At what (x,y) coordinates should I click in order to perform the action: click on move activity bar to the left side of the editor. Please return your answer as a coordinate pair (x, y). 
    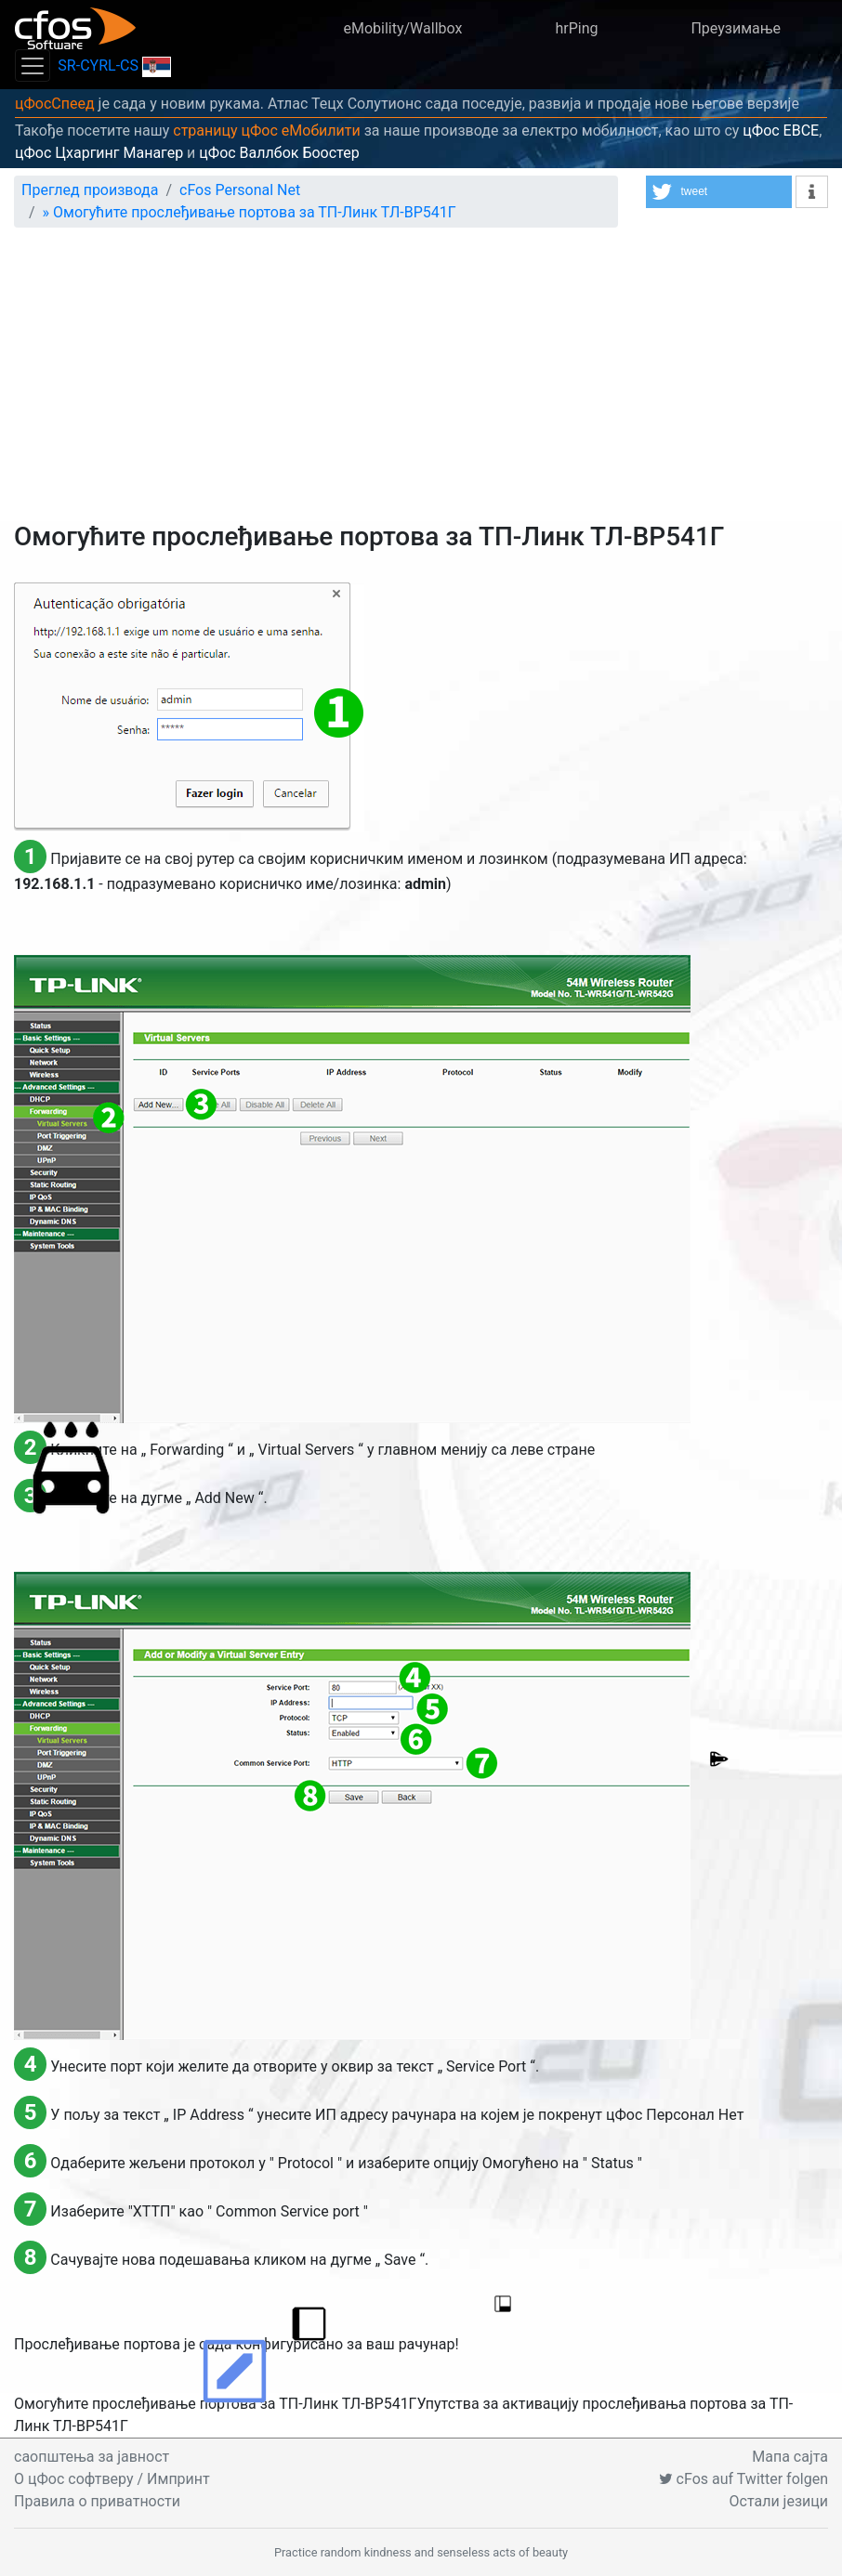
    Looking at the image, I should click on (309, 2323).